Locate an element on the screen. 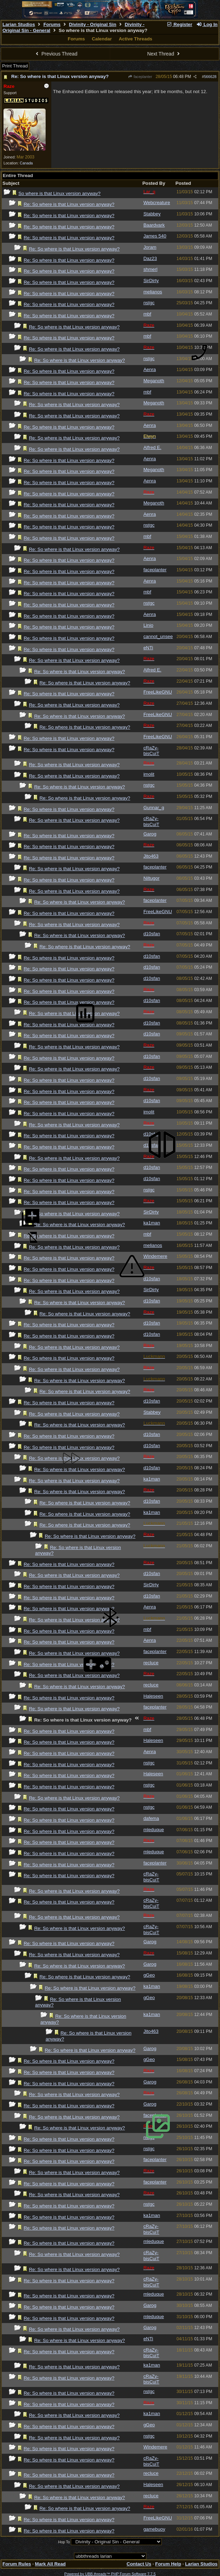  no cell phone signal available is located at coordinates (33, 1237).